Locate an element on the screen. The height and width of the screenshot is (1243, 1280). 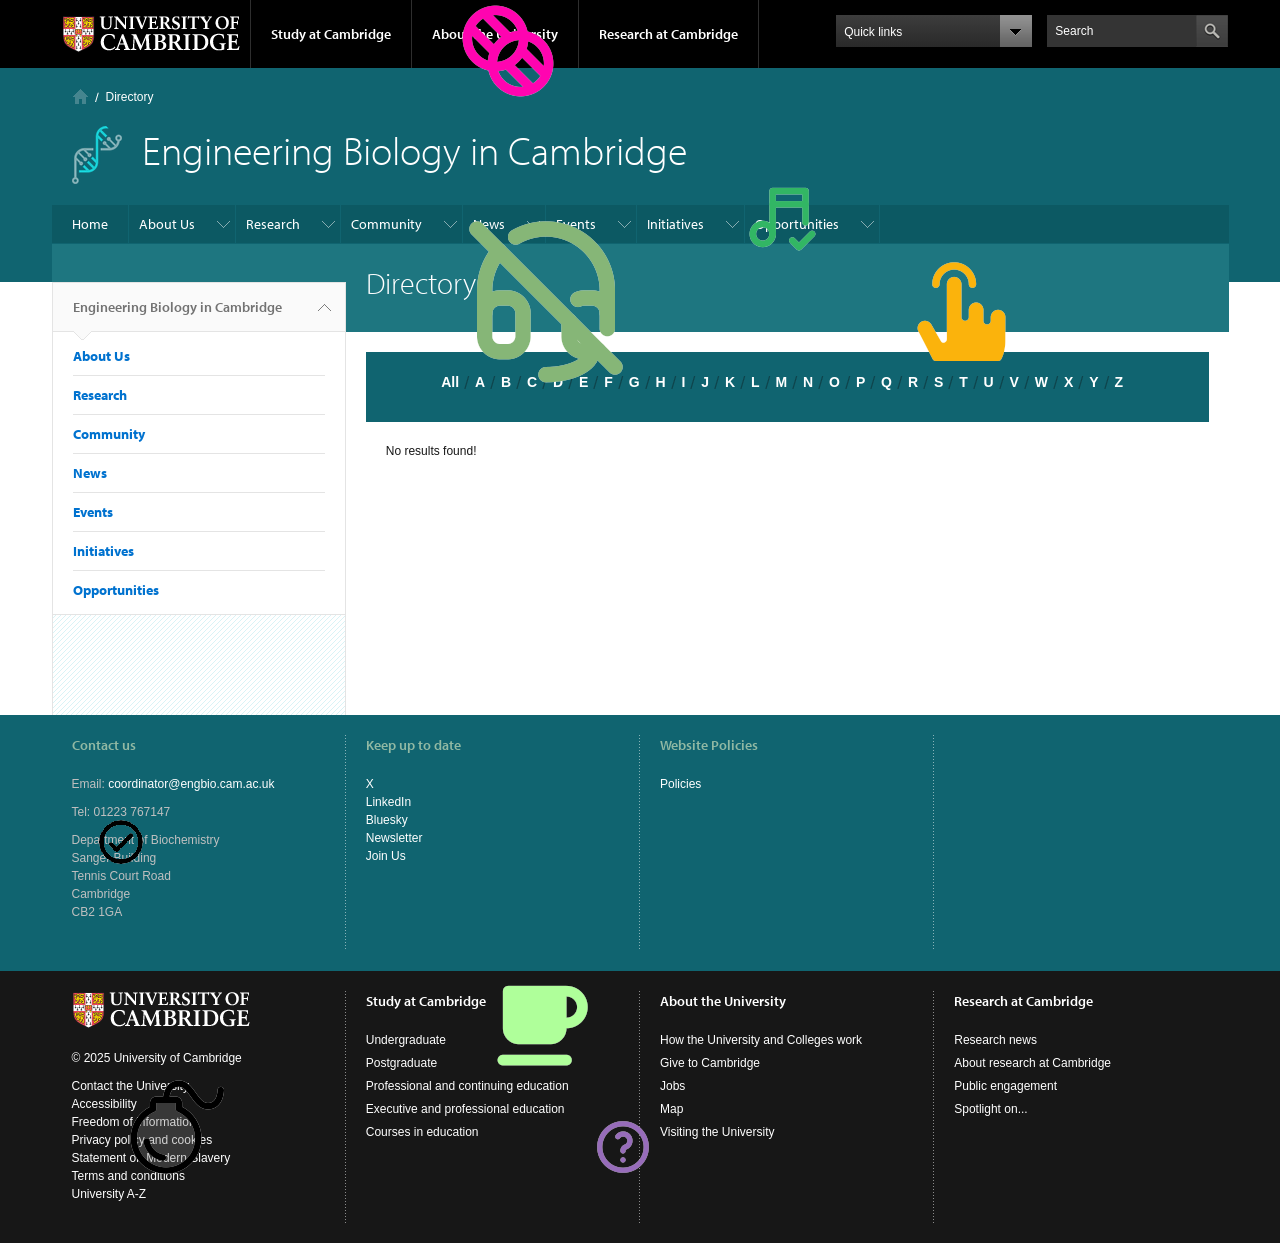
song or track successfully added to library is located at coordinates (782, 217).